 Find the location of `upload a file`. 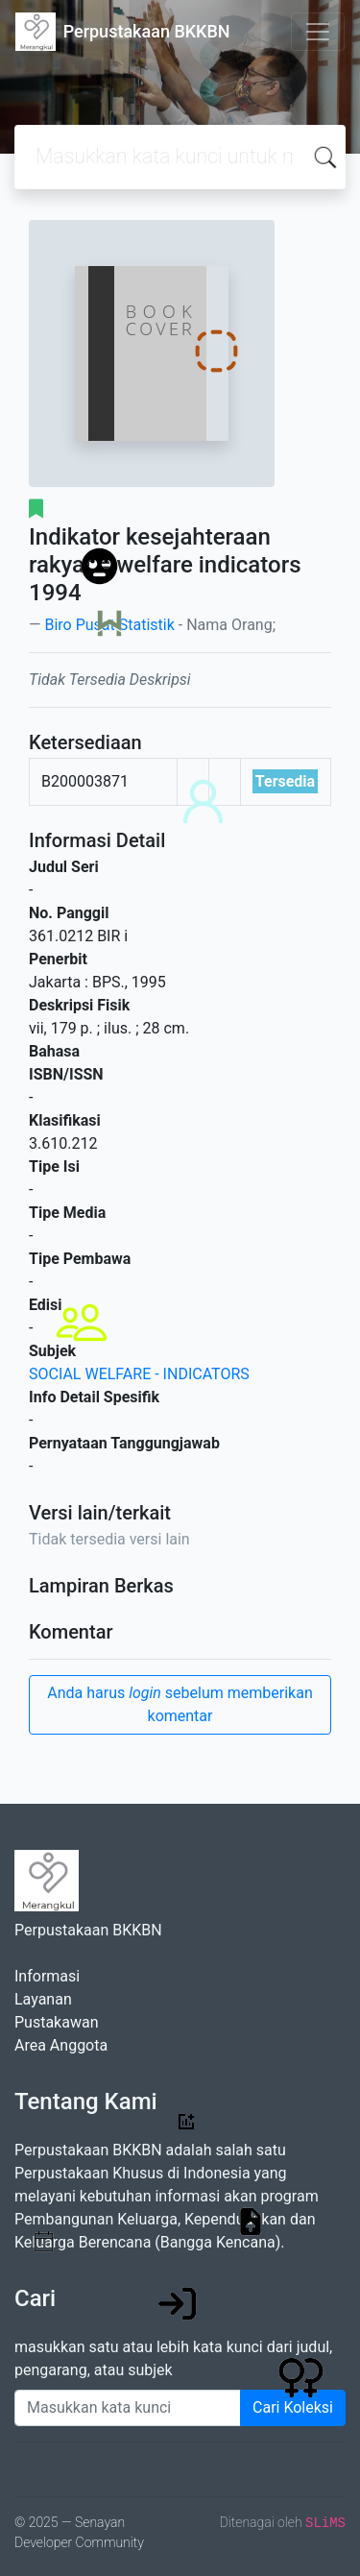

upload a file is located at coordinates (251, 2222).